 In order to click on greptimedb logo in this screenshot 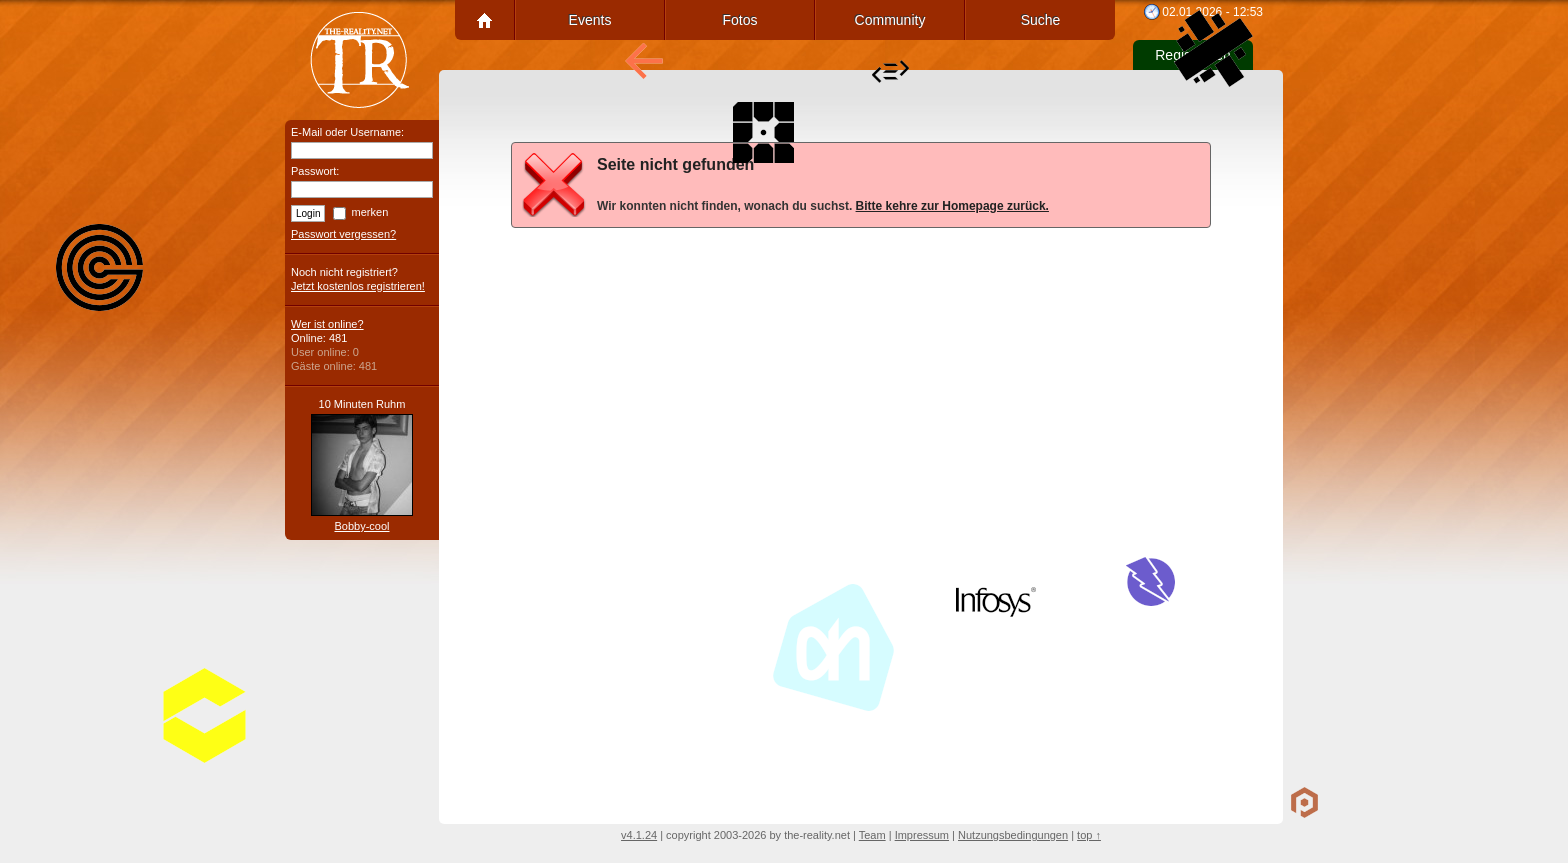, I will do `click(99, 267)`.